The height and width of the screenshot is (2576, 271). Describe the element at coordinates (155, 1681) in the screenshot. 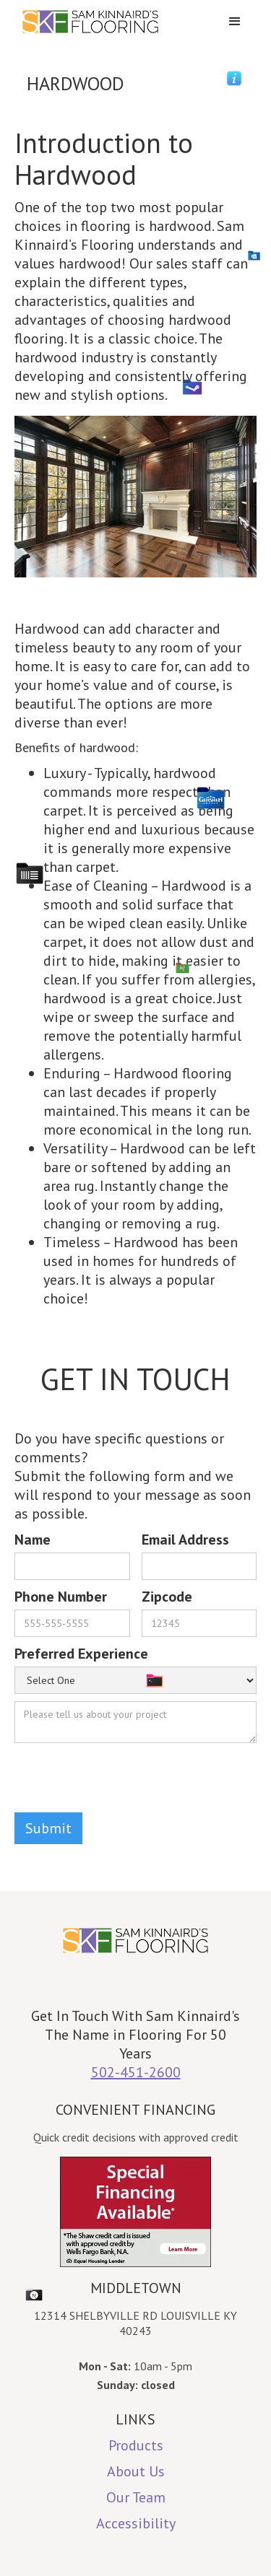

I see `open hyper terminal project folder` at that location.